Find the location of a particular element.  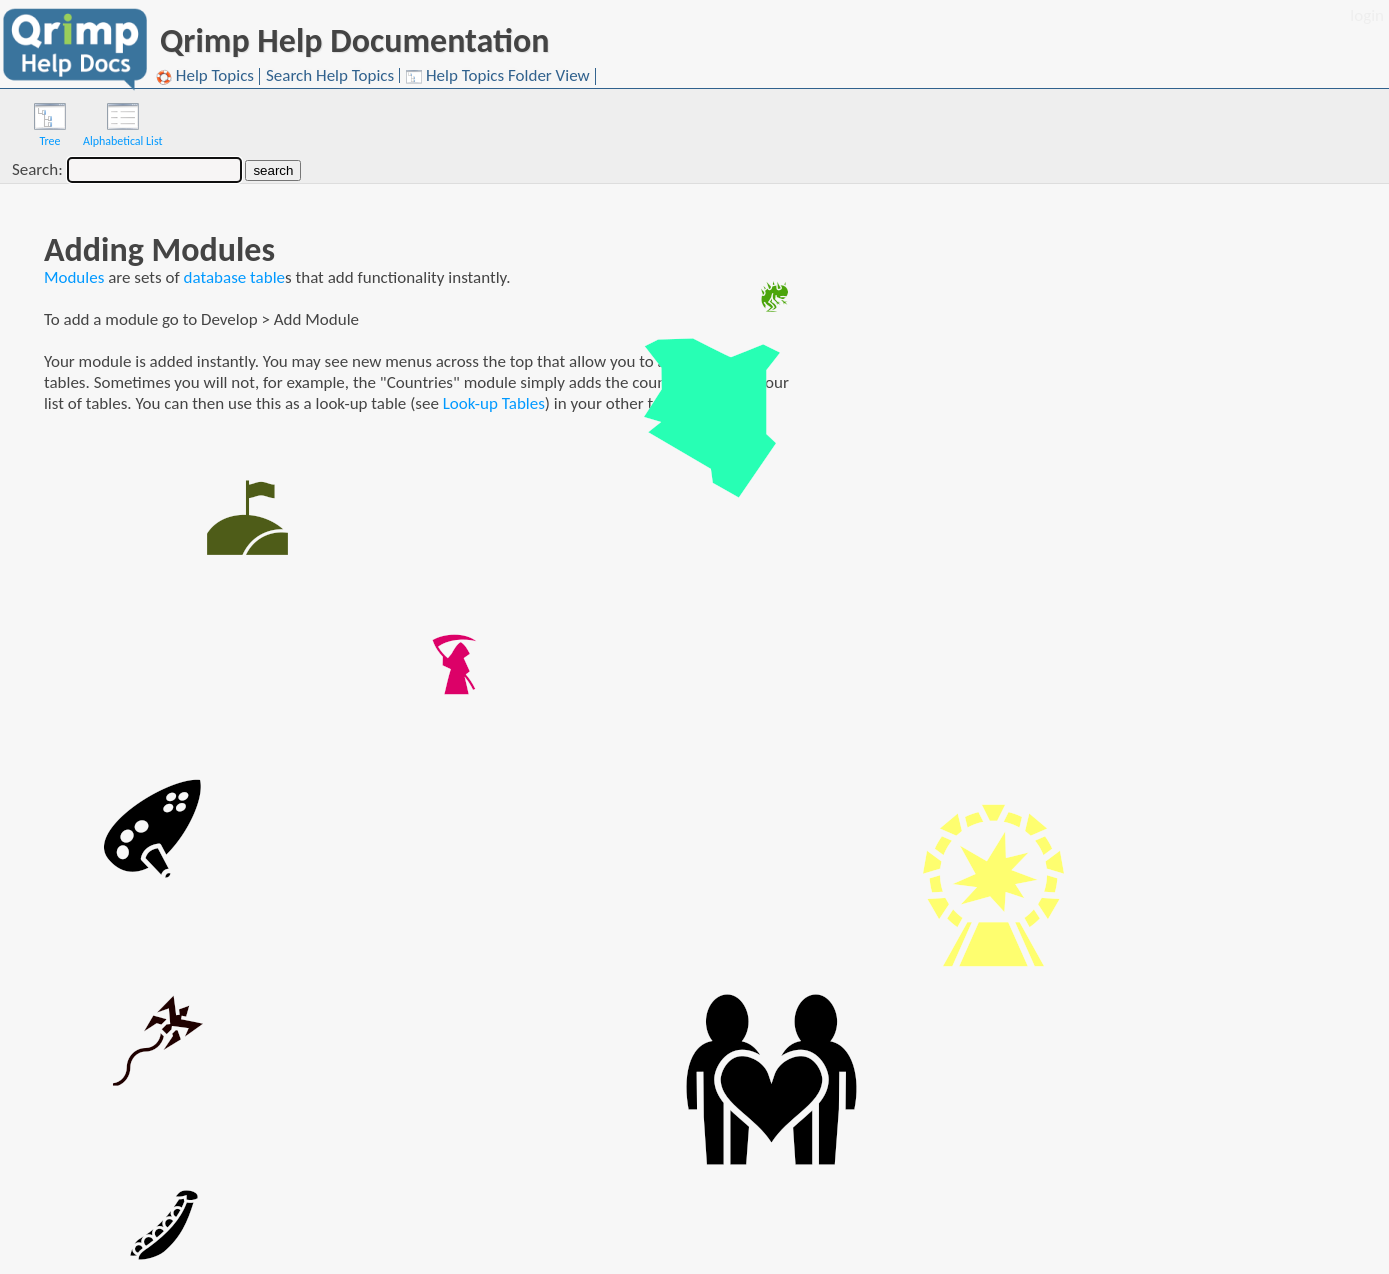

select peas as an ingredient is located at coordinates (164, 1225).